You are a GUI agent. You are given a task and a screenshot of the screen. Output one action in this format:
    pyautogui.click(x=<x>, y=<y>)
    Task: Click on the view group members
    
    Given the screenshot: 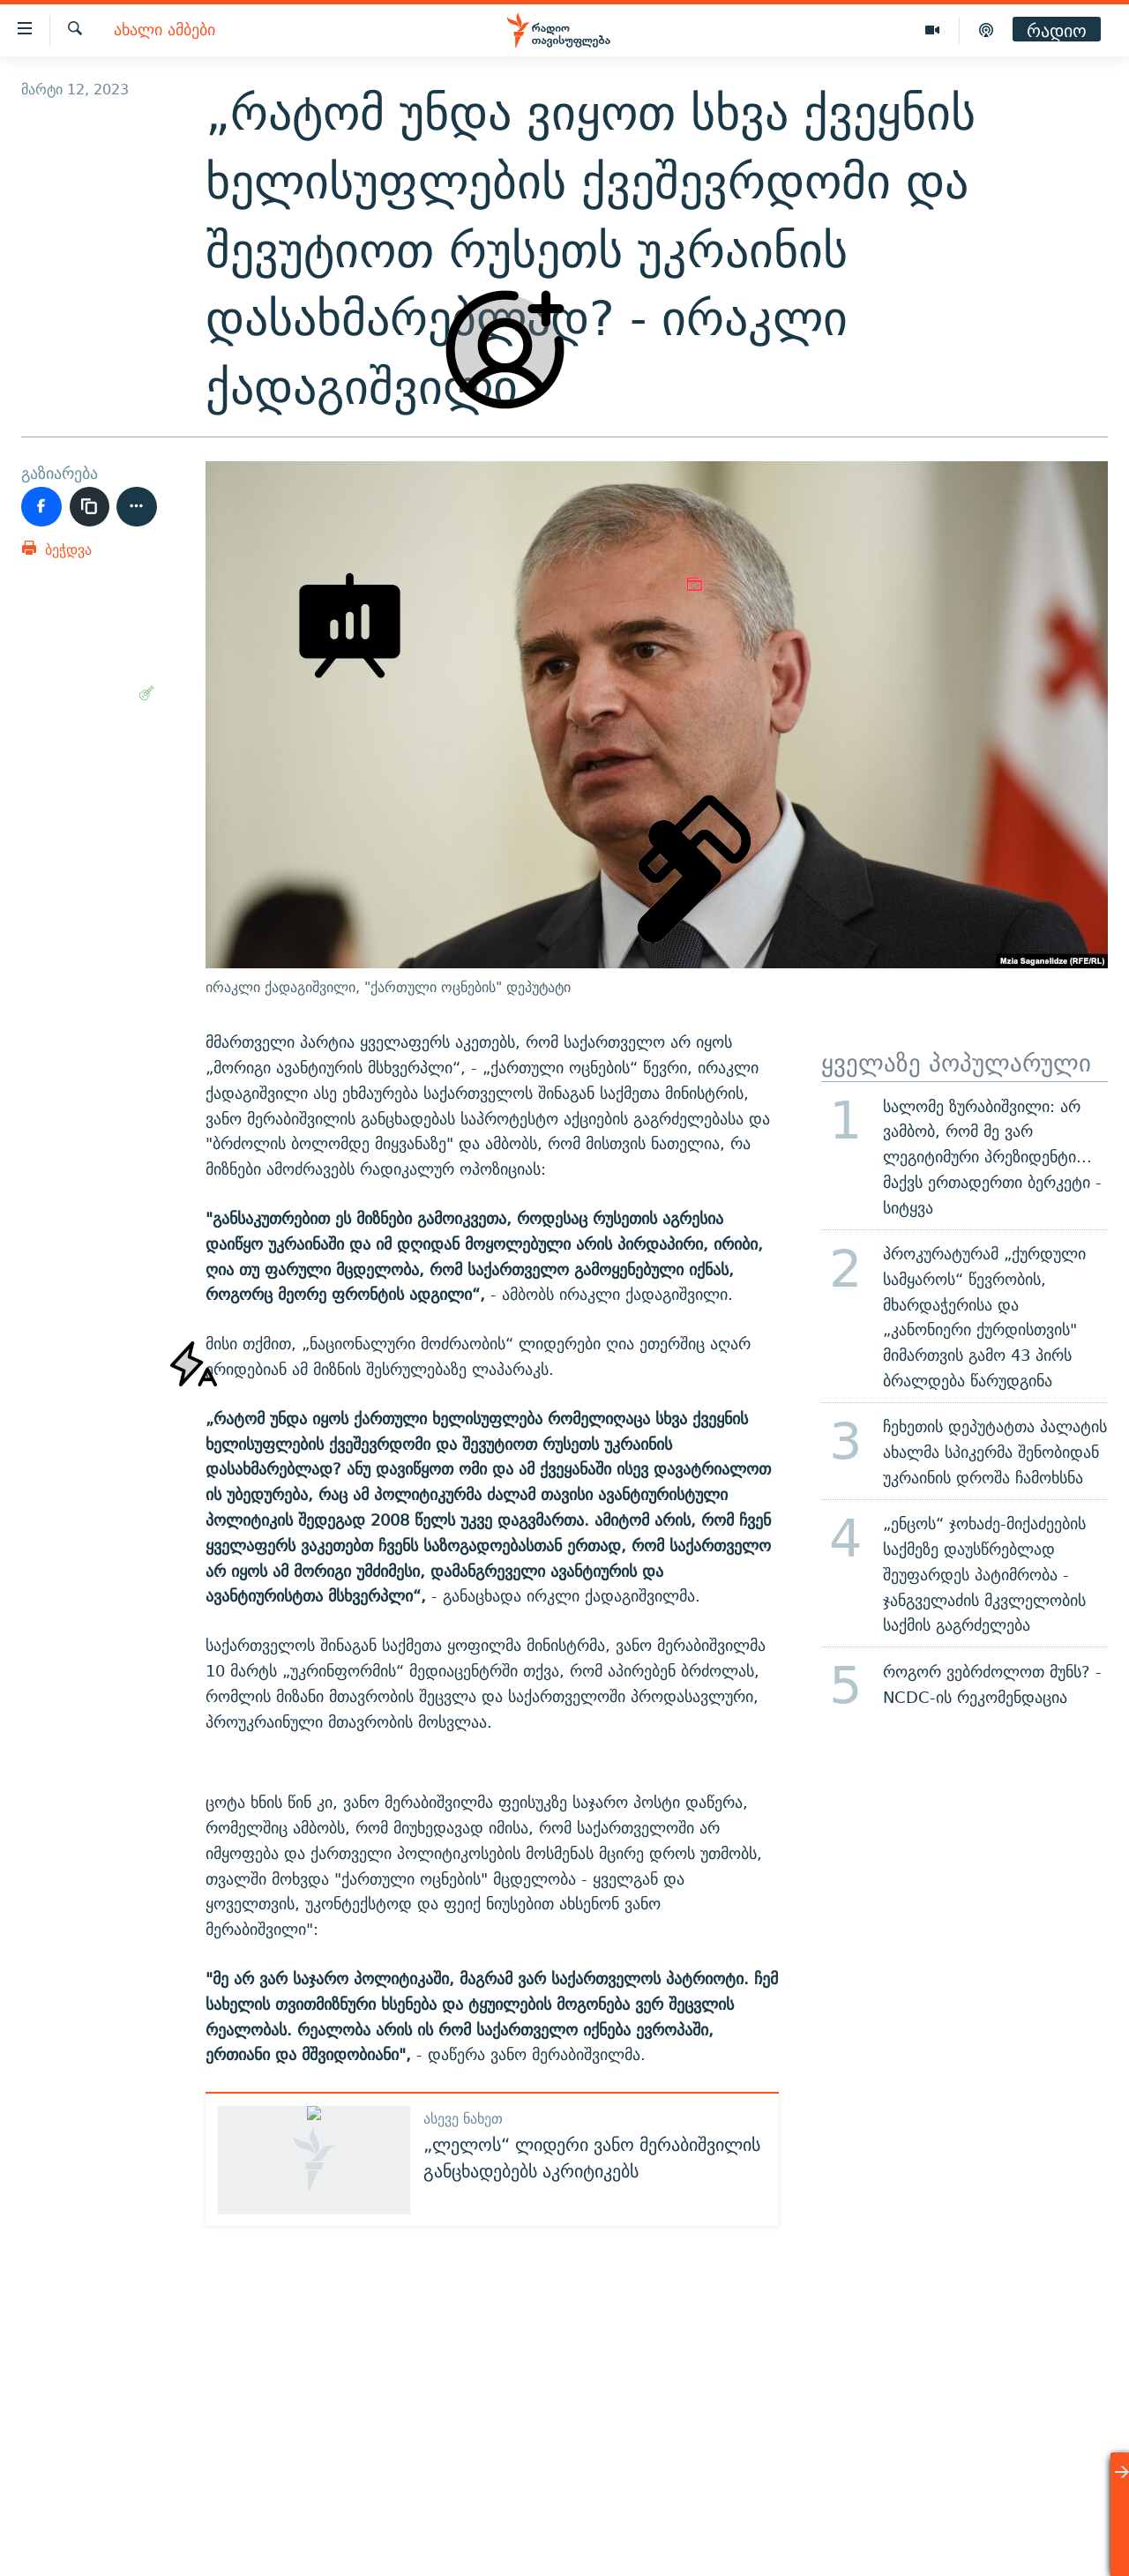 What is the action you would take?
    pyautogui.click(x=853, y=996)
    